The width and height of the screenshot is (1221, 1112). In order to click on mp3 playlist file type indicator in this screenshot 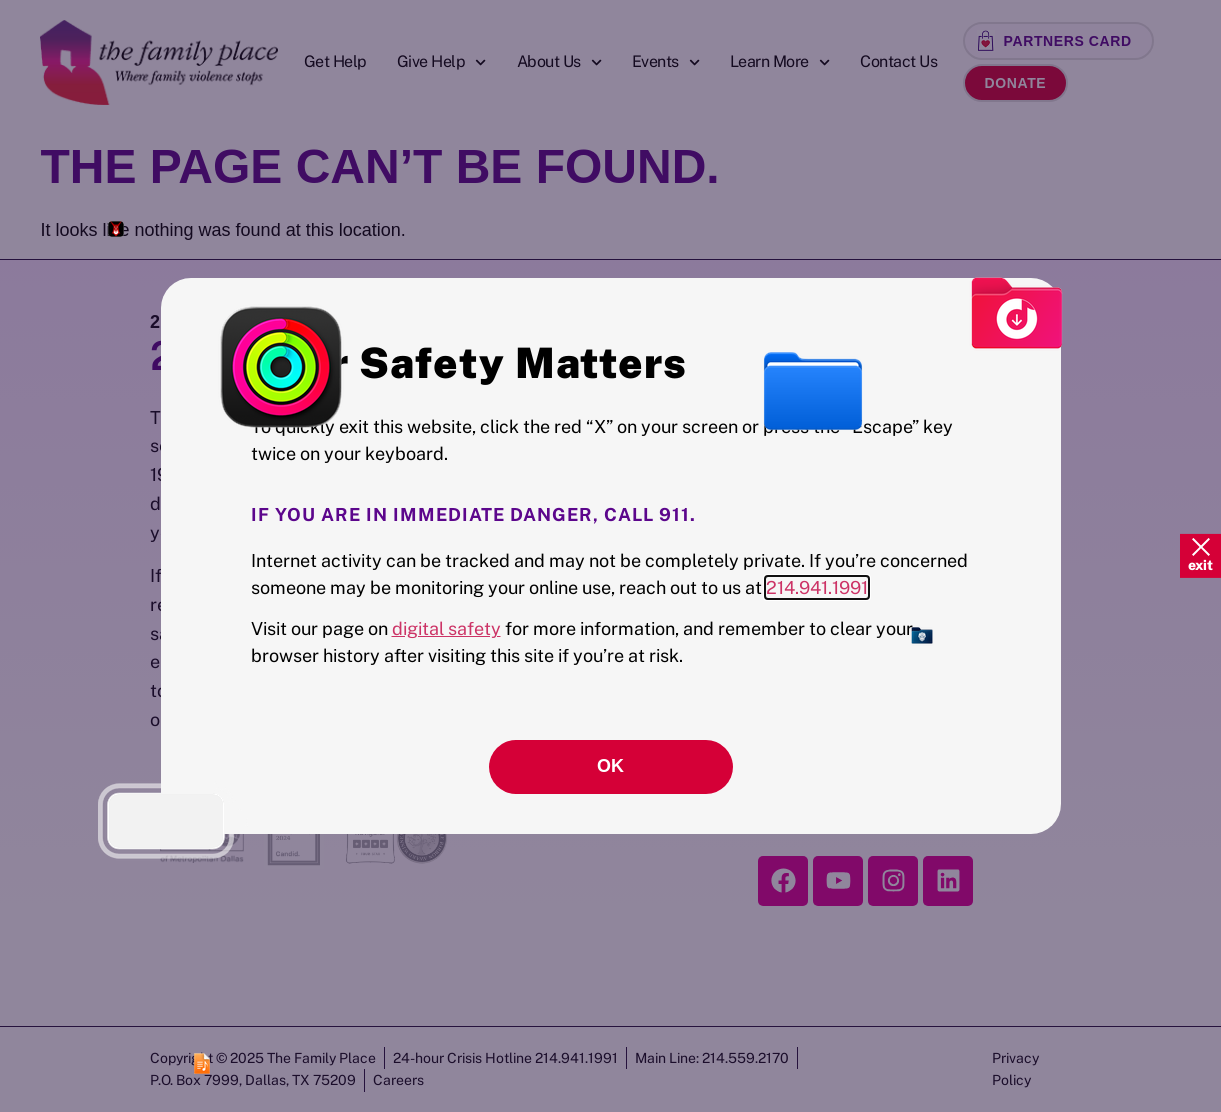, I will do `click(202, 1064)`.